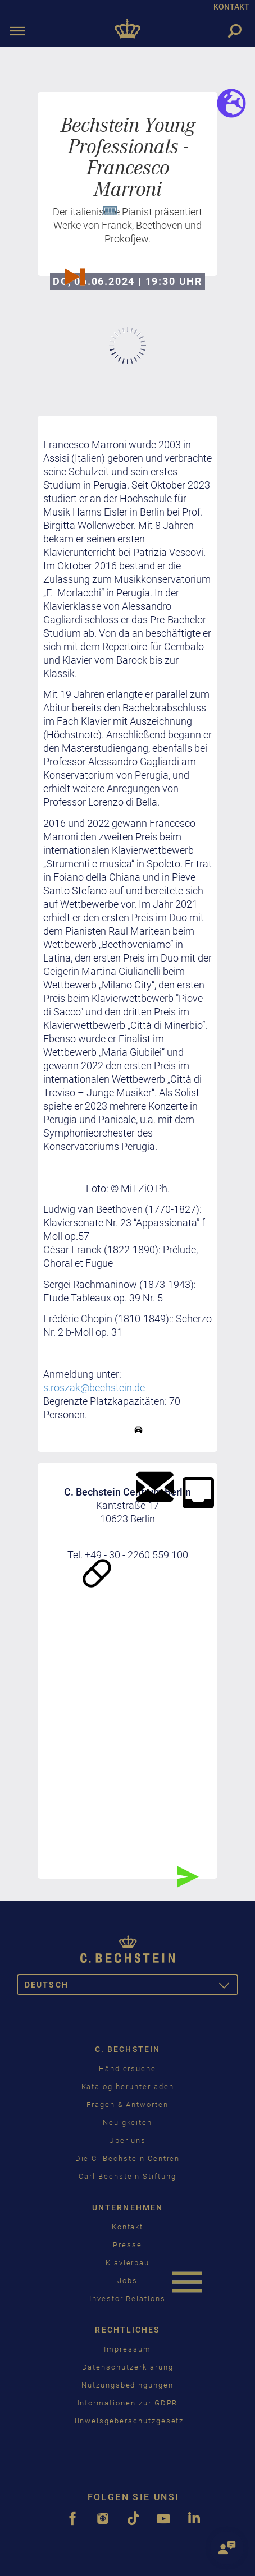 The image size is (255, 2576). Describe the element at coordinates (75, 277) in the screenshot. I see `skip to next track` at that location.